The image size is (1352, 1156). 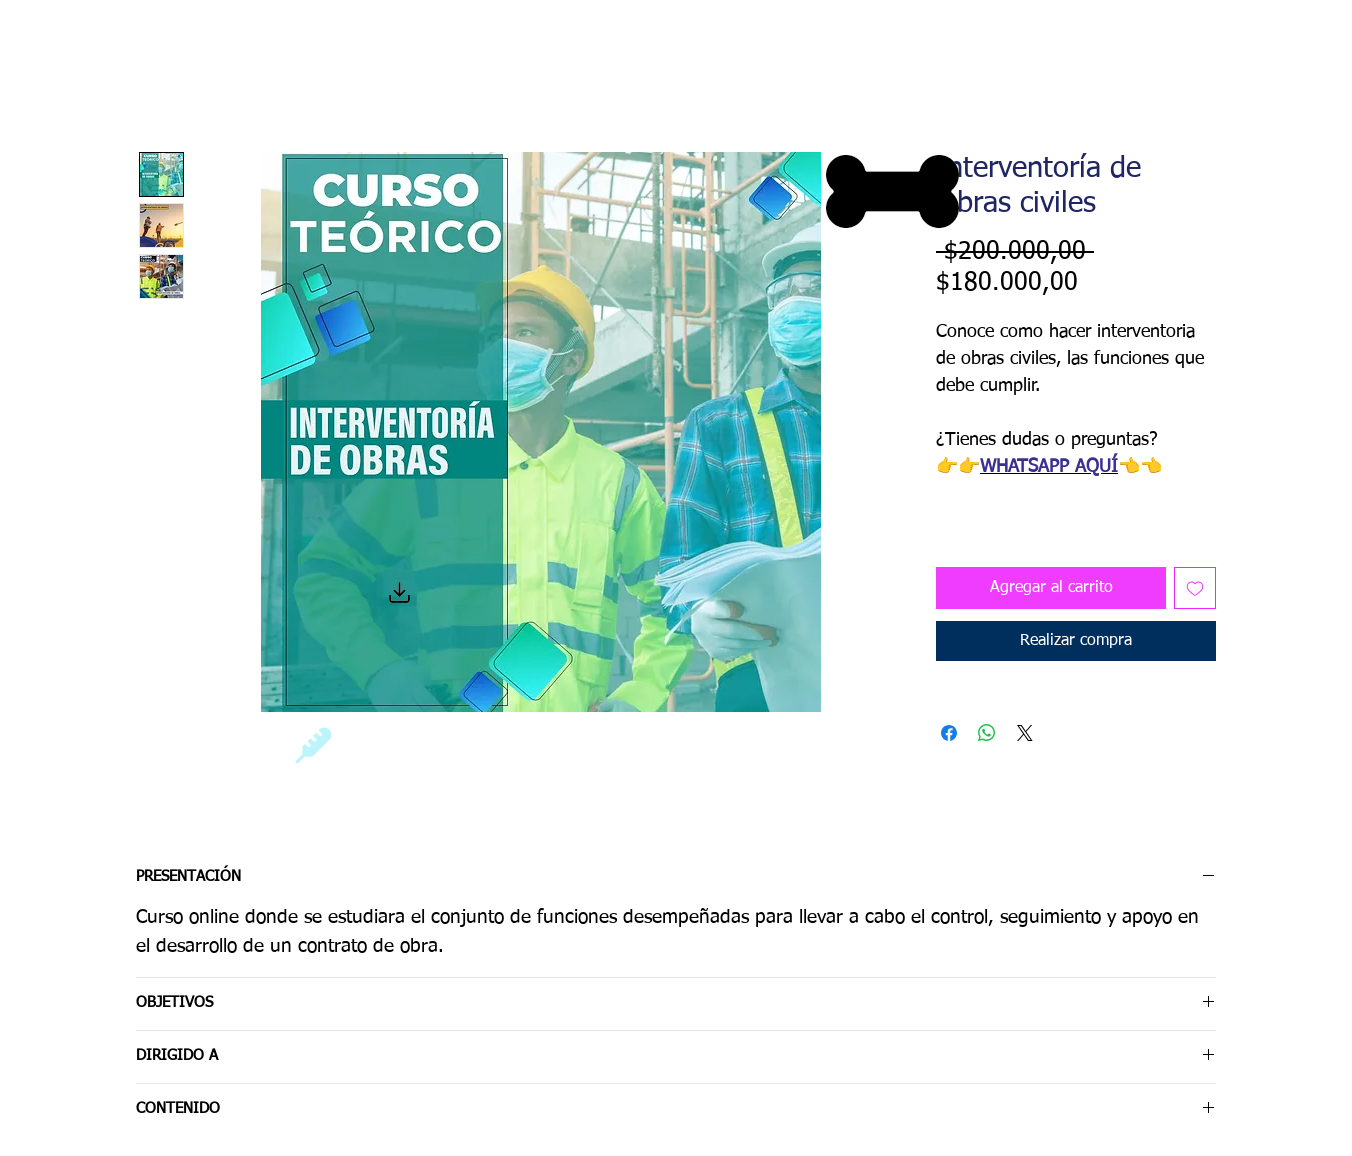 I want to click on view current temperature, so click(x=313, y=745).